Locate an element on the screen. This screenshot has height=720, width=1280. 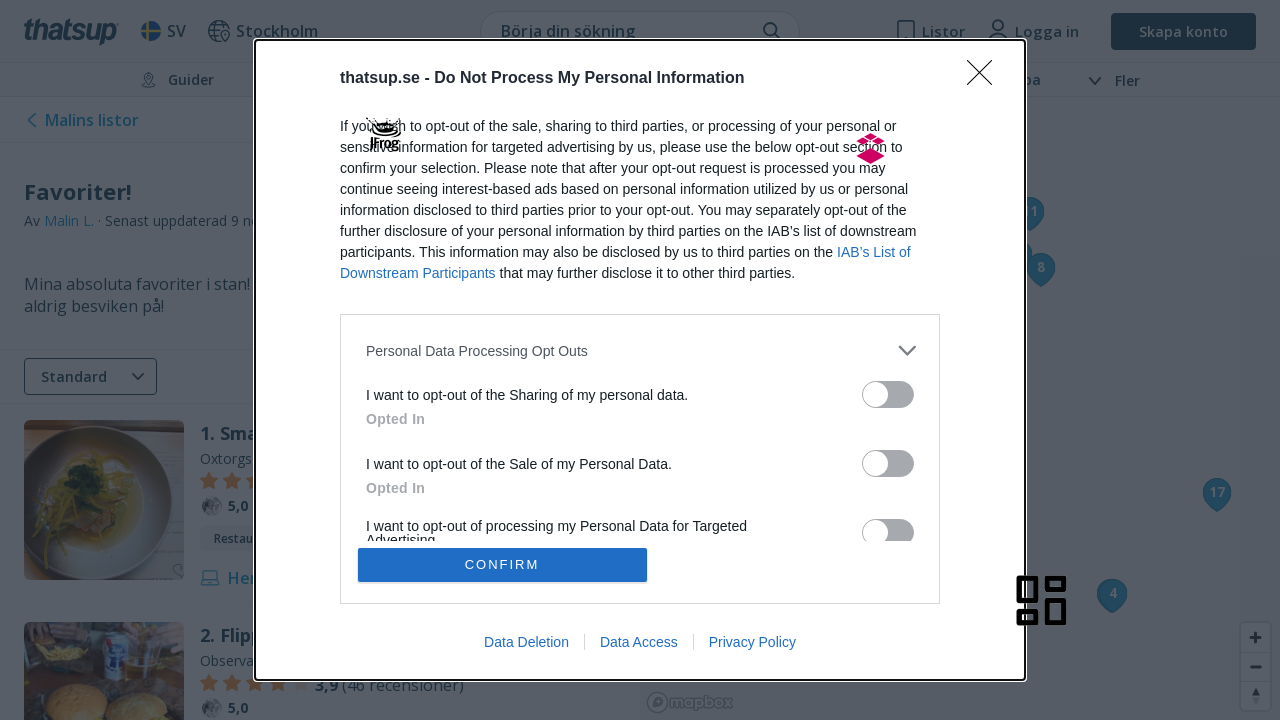
instructure company logo is located at coordinates (870, 148).